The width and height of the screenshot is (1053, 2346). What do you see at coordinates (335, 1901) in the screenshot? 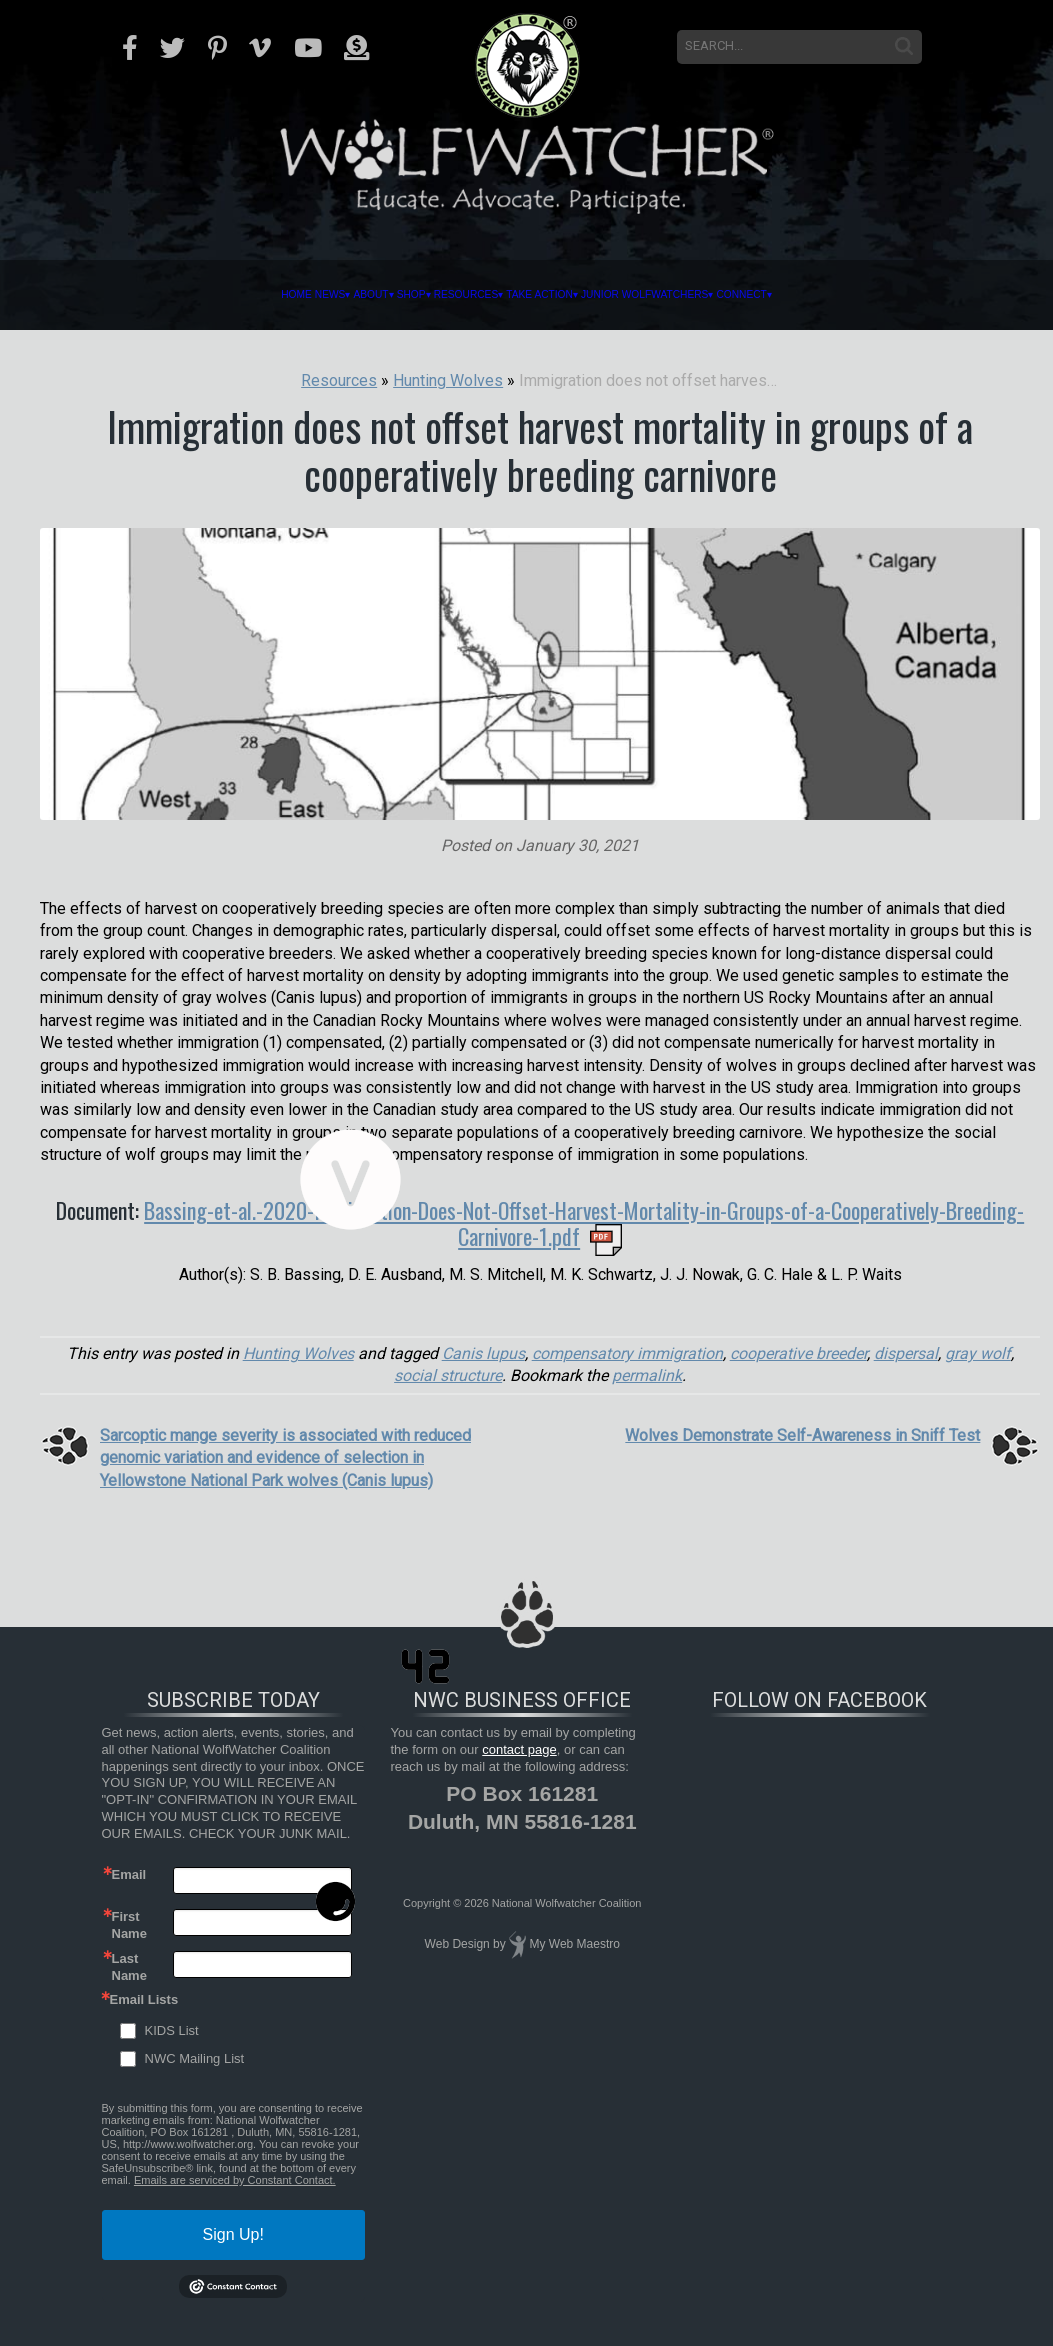
I see `apply inner shadow effect to bottom-right corner` at bounding box center [335, 1901].